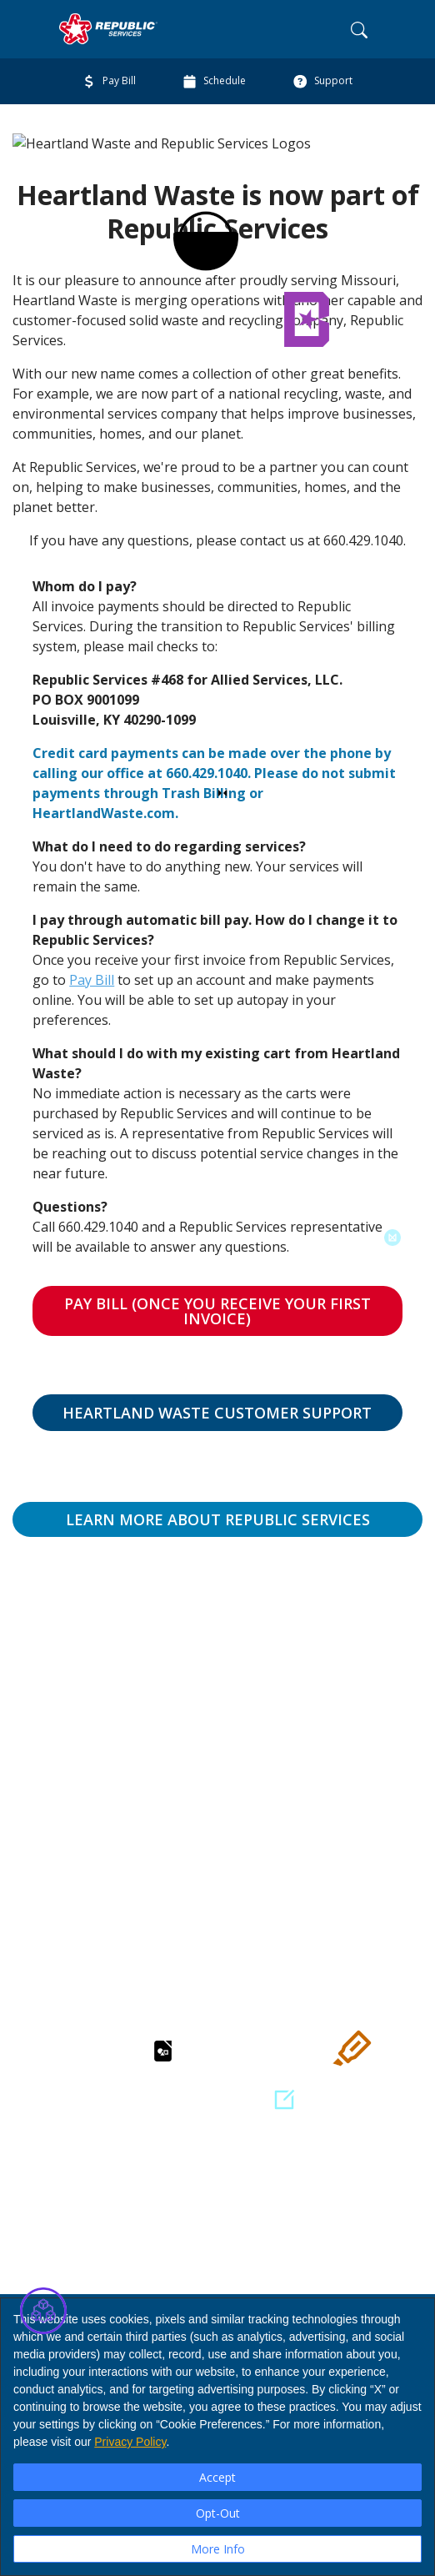 Image resolution: width=435 pixels, height=2576 pixels. Describe the element at coordinates (307, 319) in the screenshot. I see `open beatstars music marketplace` at that location.